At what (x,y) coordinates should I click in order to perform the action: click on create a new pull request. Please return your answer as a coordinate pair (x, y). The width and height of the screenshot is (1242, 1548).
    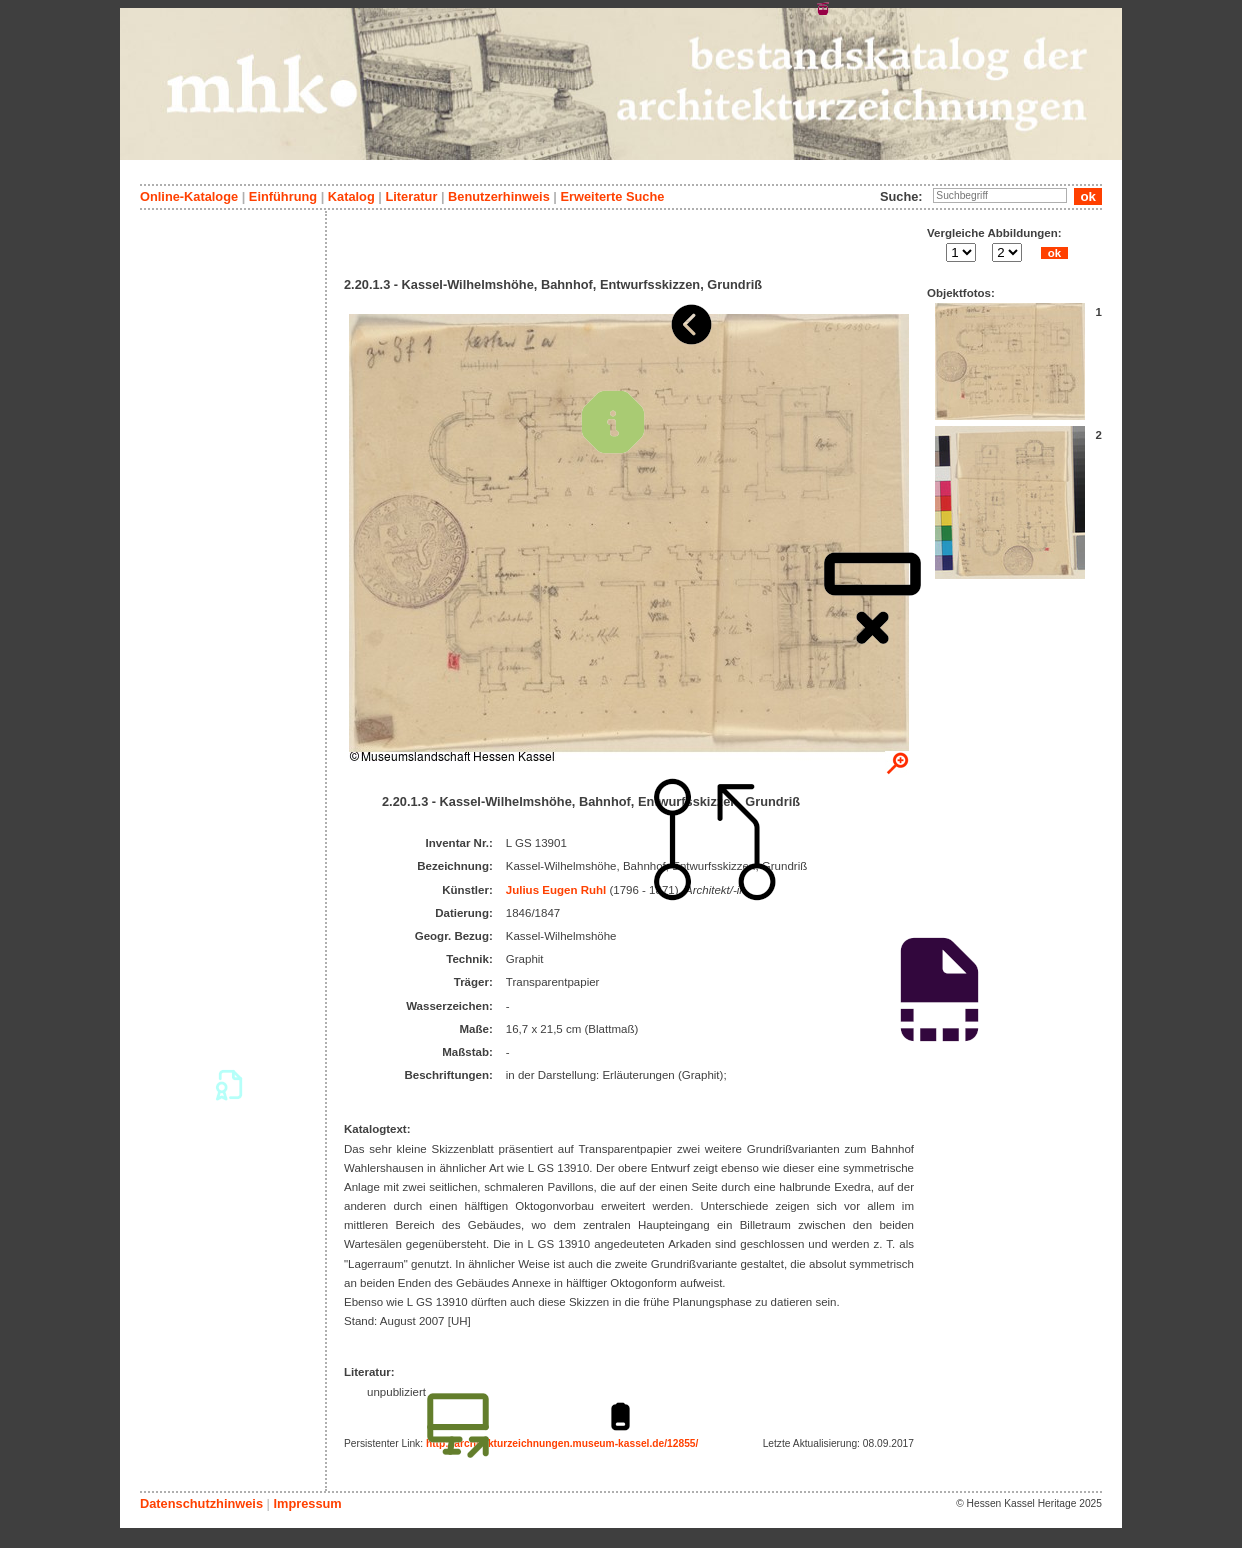
    Looking at the image, I should click on (709, 839).